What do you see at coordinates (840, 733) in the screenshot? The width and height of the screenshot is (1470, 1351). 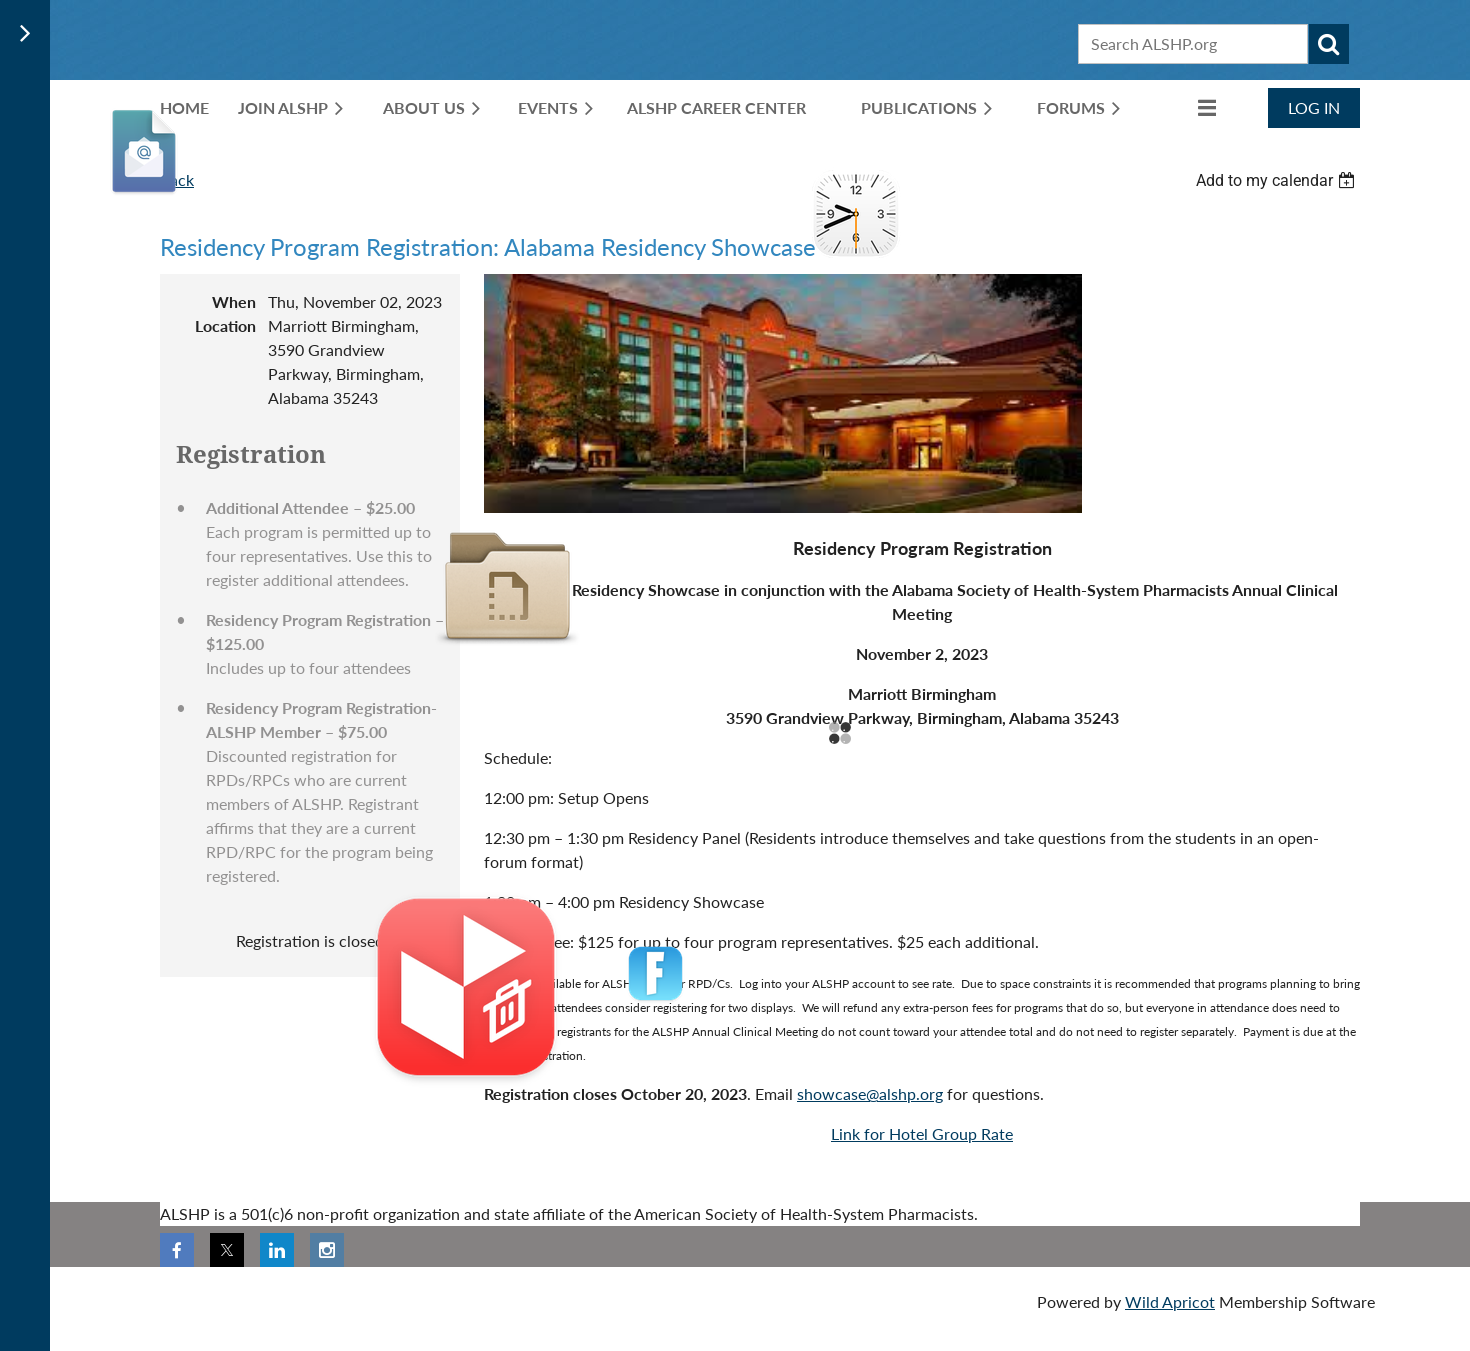 I see `launch swell foop puzzle game` at bounding box center [840, 733].